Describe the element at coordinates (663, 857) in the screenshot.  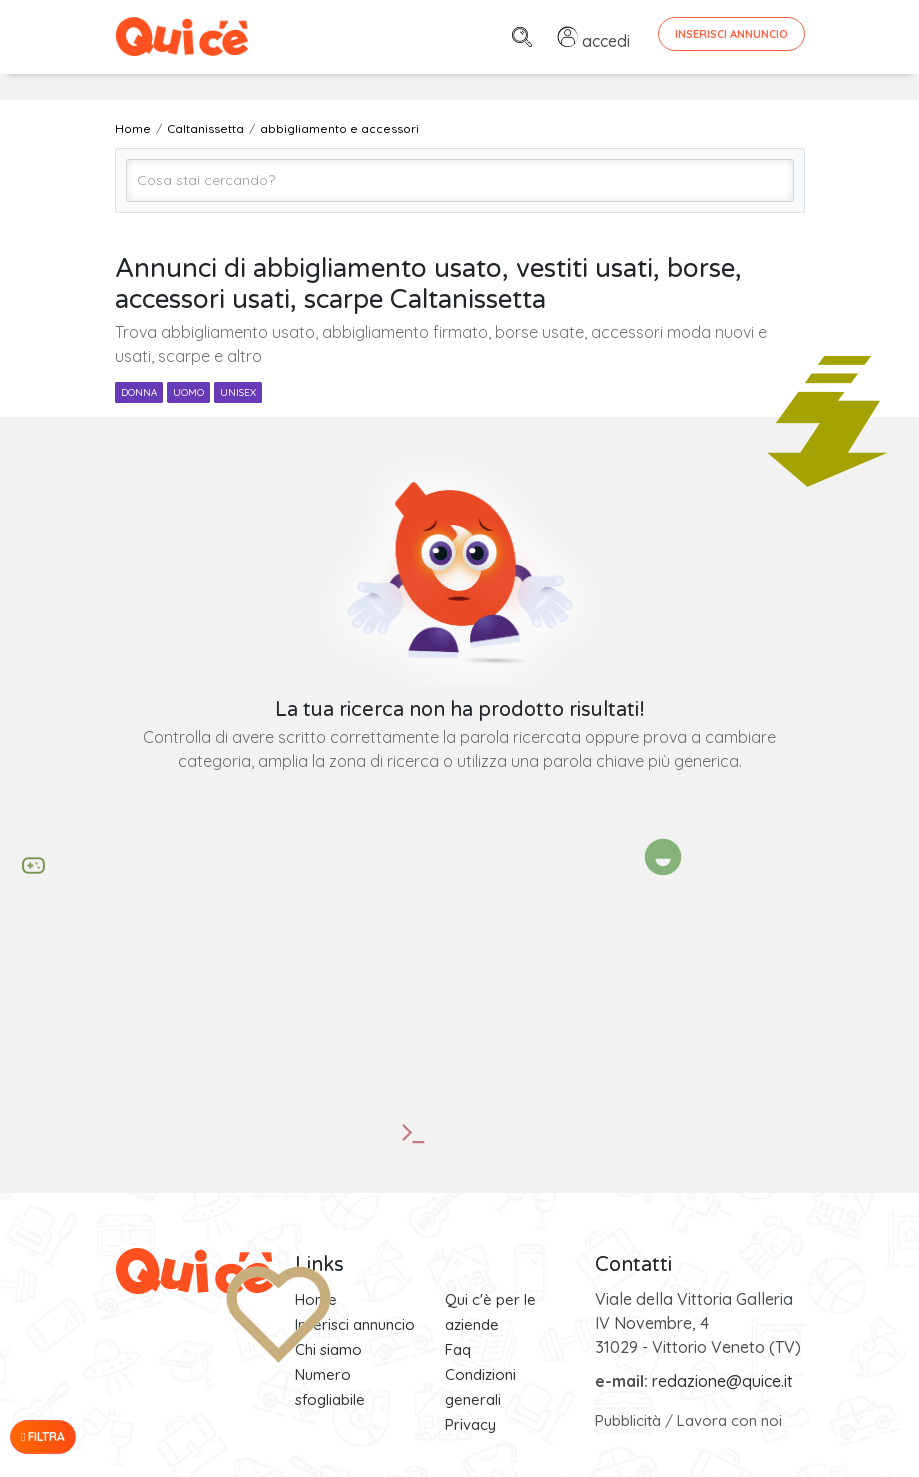
I see `add an emoji reaction` at that location.